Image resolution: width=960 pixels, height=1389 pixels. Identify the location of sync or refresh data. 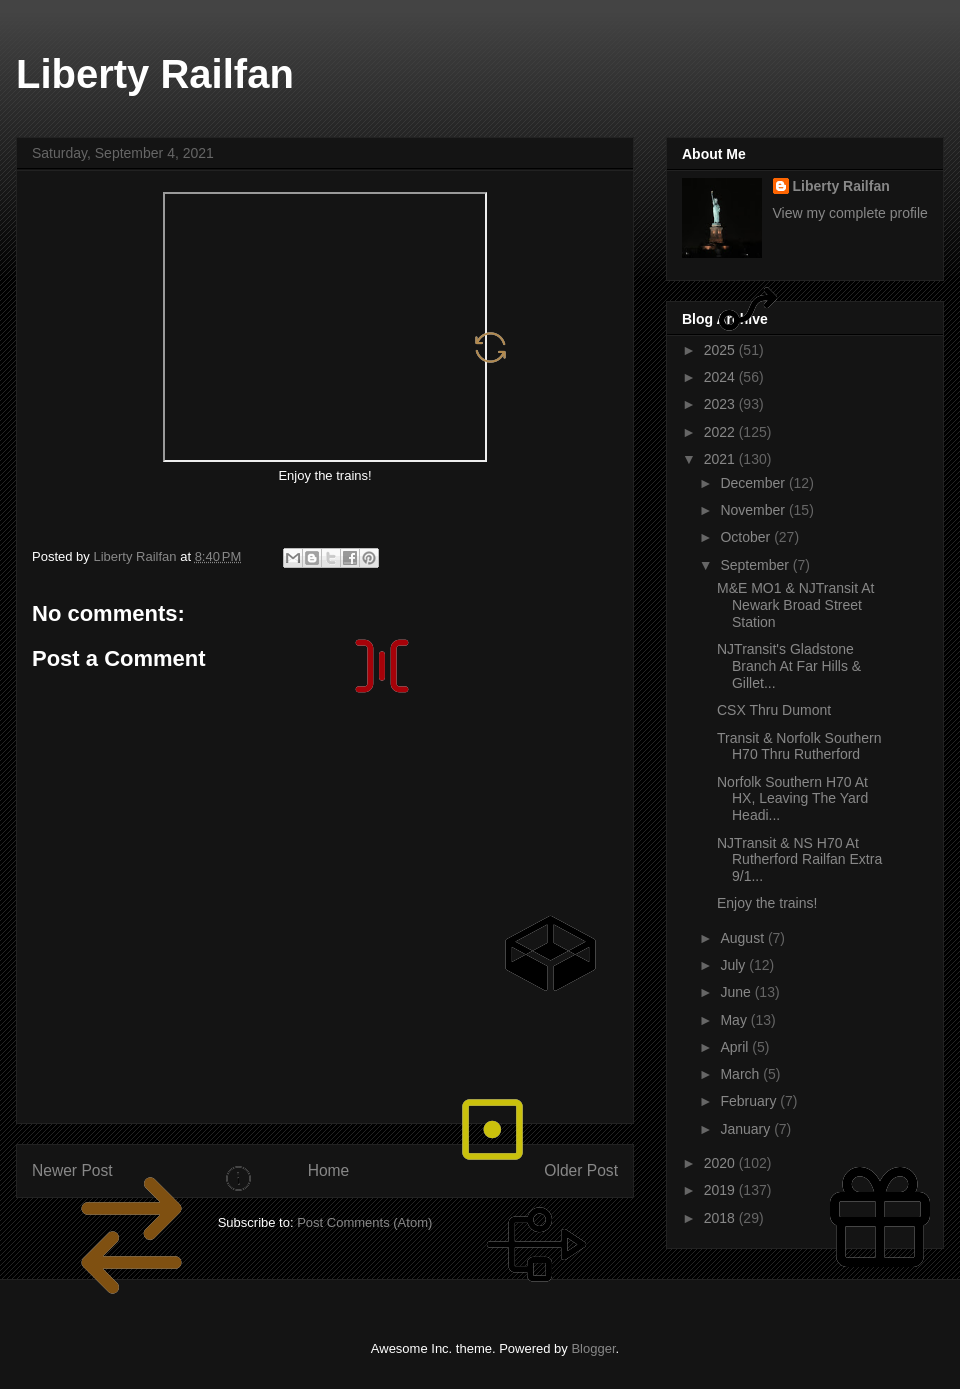
(490, 347).